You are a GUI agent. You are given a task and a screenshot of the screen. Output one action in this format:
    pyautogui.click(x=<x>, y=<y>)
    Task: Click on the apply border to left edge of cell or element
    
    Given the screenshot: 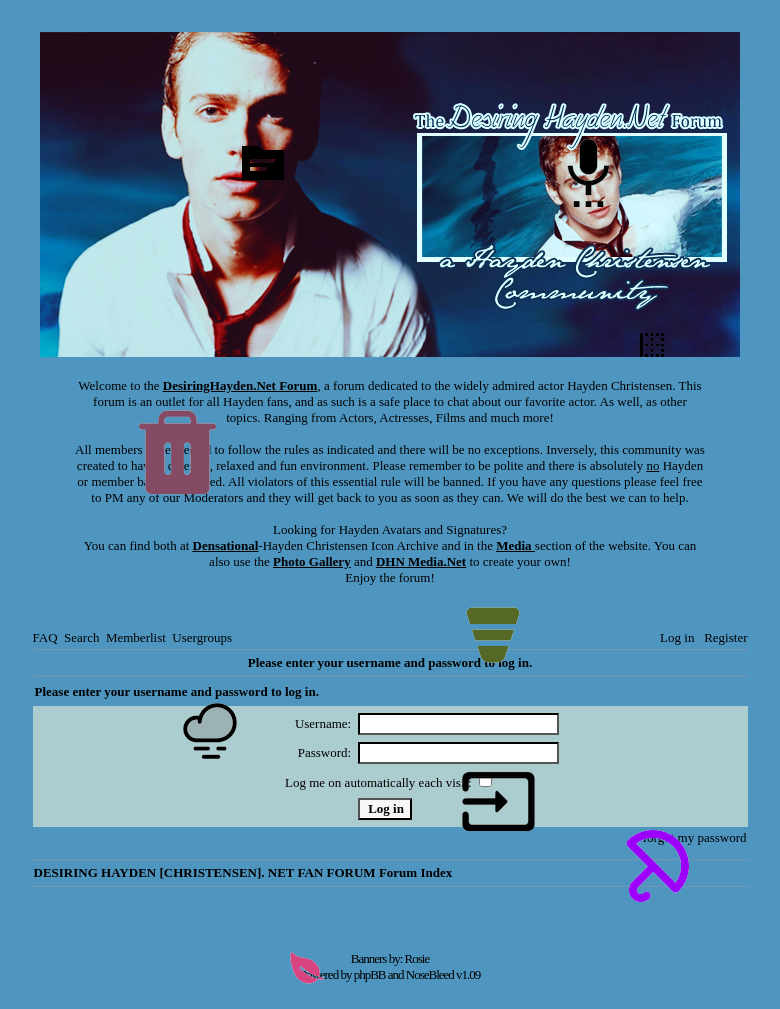 What is the action you would take?
    pyautogui.click(x=652, y=345)
    